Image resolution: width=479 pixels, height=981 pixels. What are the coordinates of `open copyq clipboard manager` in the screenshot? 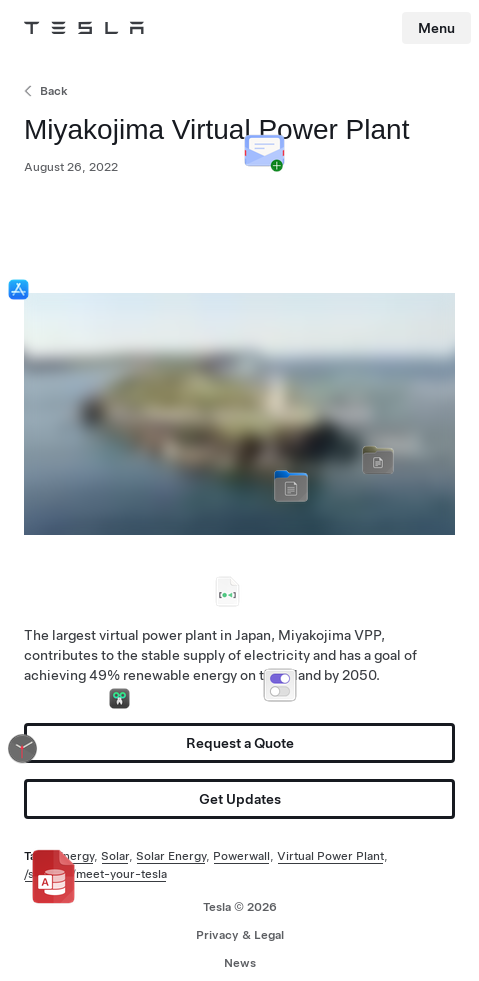 It's located at (119, 698).